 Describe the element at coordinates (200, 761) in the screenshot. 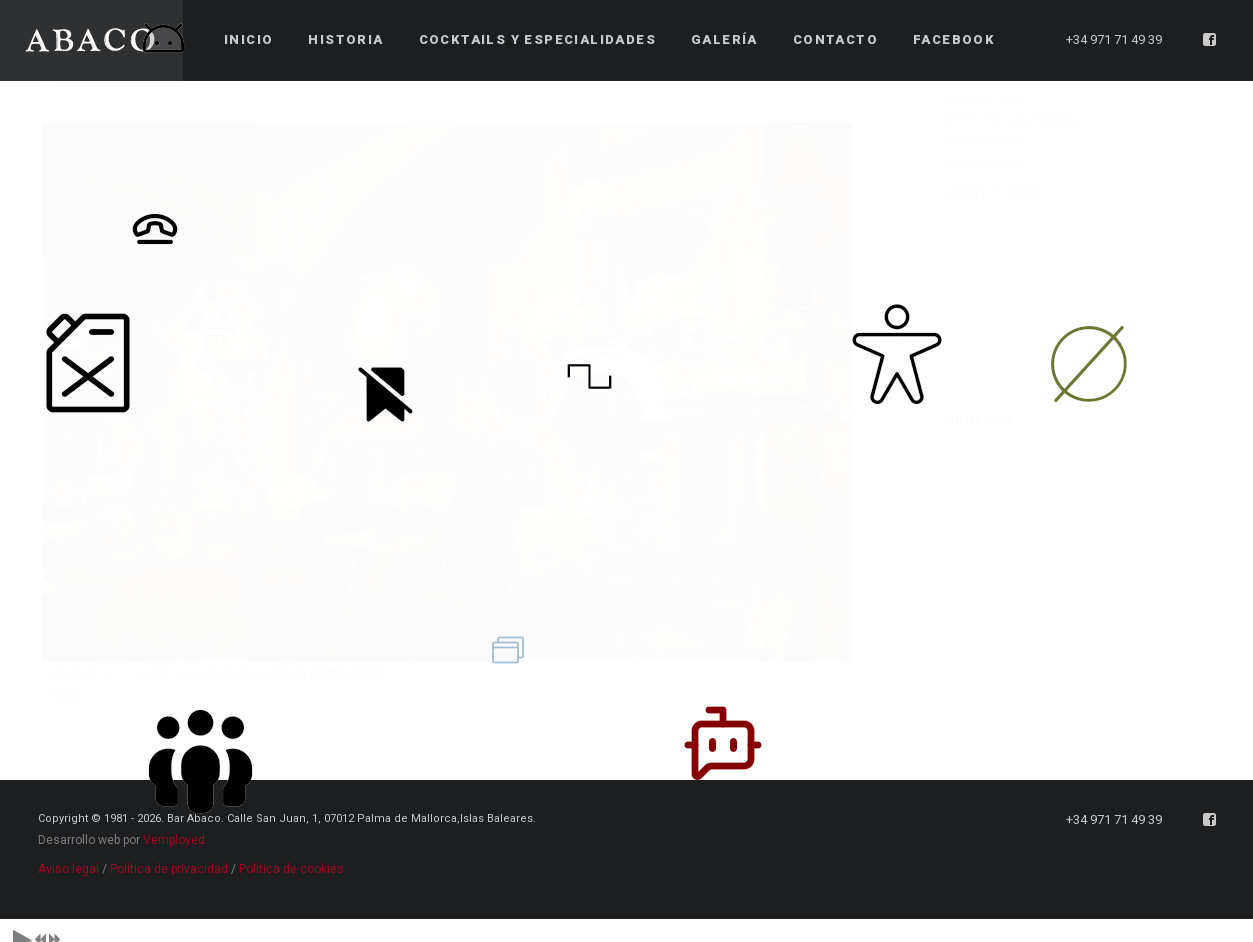

I see `view group members` at that location.